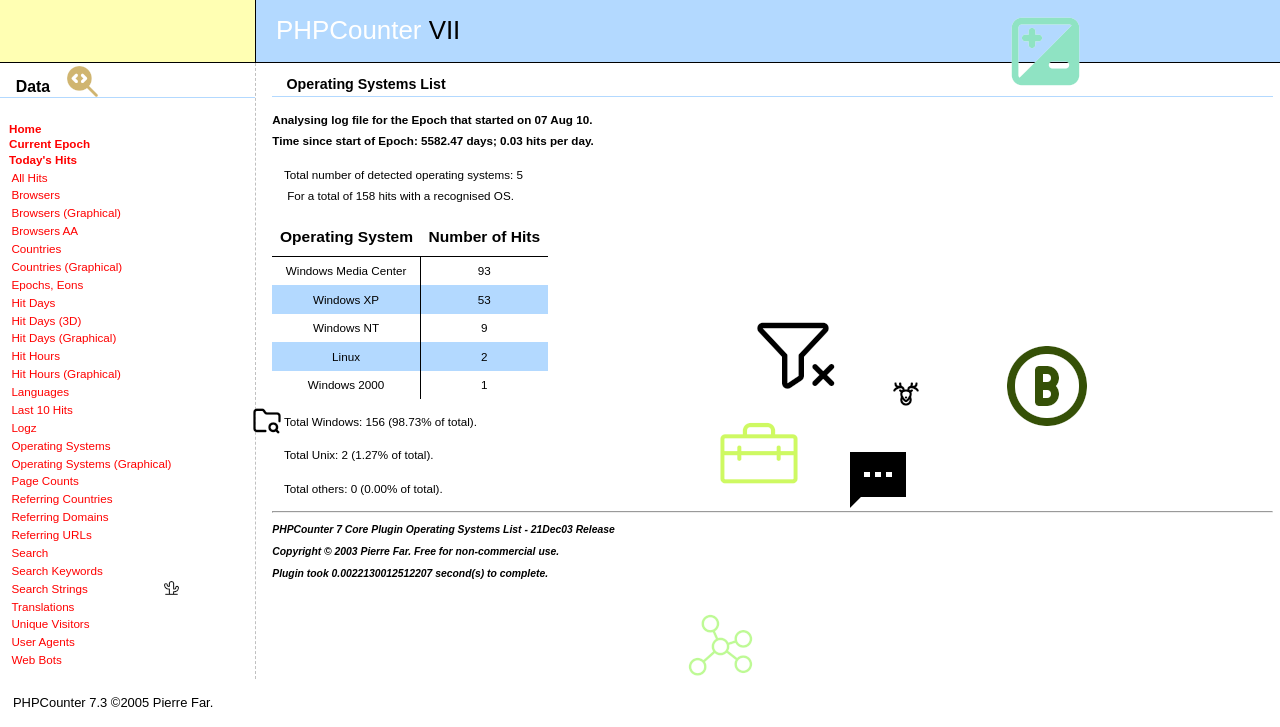 This screenshot has width=1280, height=727. What do you see at coordinates (82, 81) in the screenshot?
I see `search or inspect code` at bounding box center [82, 81].